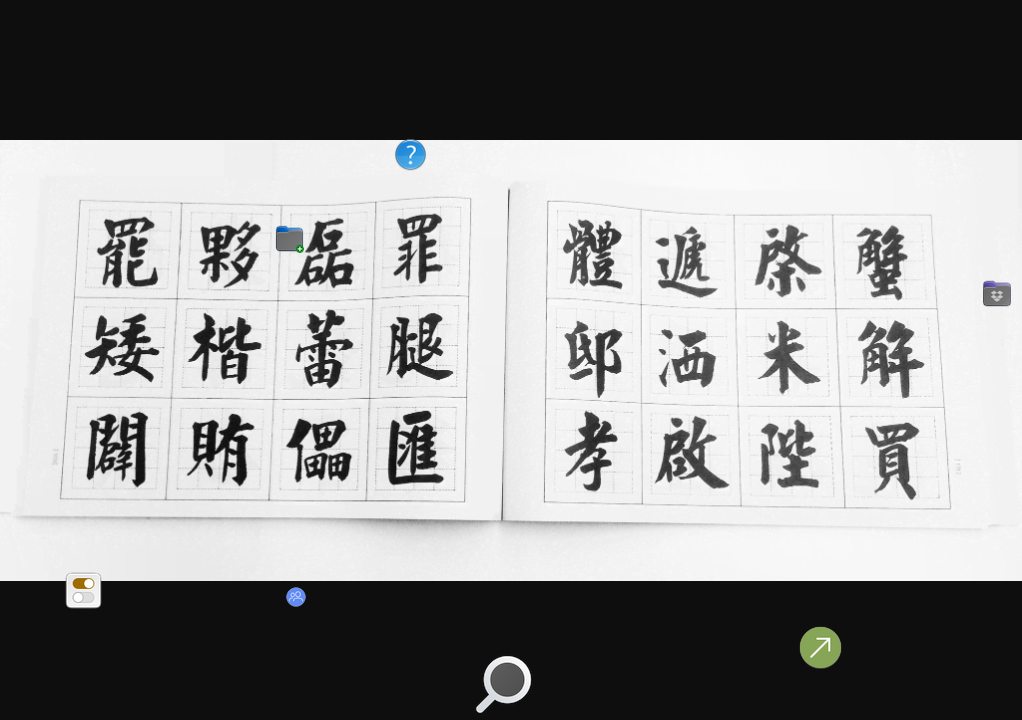 This screenshot has height=720, width=1022. Describe the element at coordinates (820, 647) in the screenshot. I see `indicates a symbolic link or shortcut to another file` at that location.